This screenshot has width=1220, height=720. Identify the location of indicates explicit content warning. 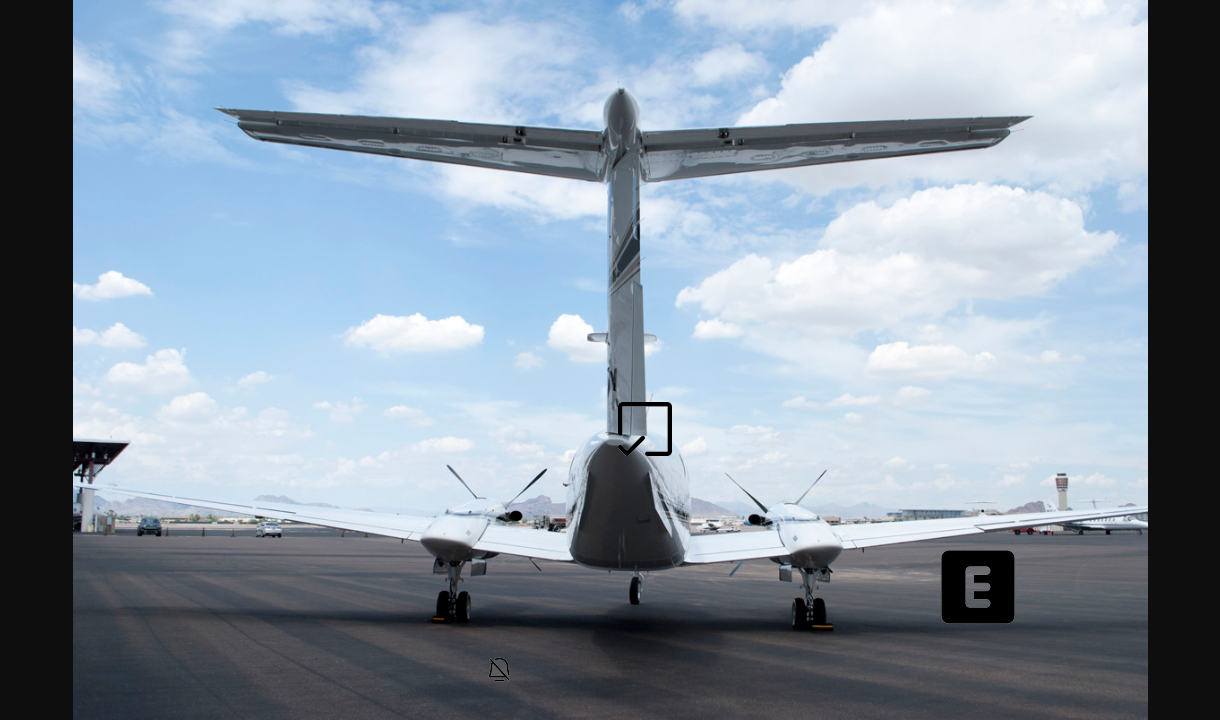
(978, 587).